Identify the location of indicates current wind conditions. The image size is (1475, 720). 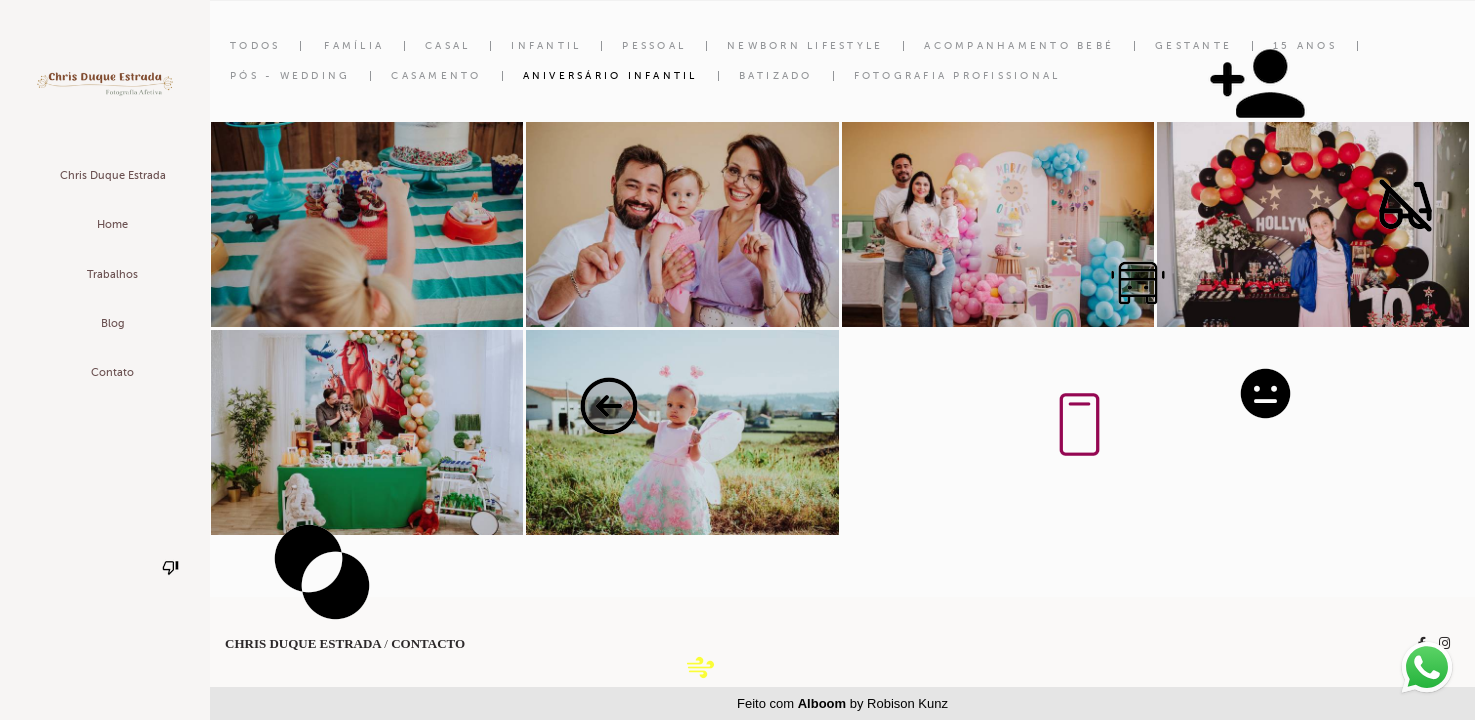
(700, 667).